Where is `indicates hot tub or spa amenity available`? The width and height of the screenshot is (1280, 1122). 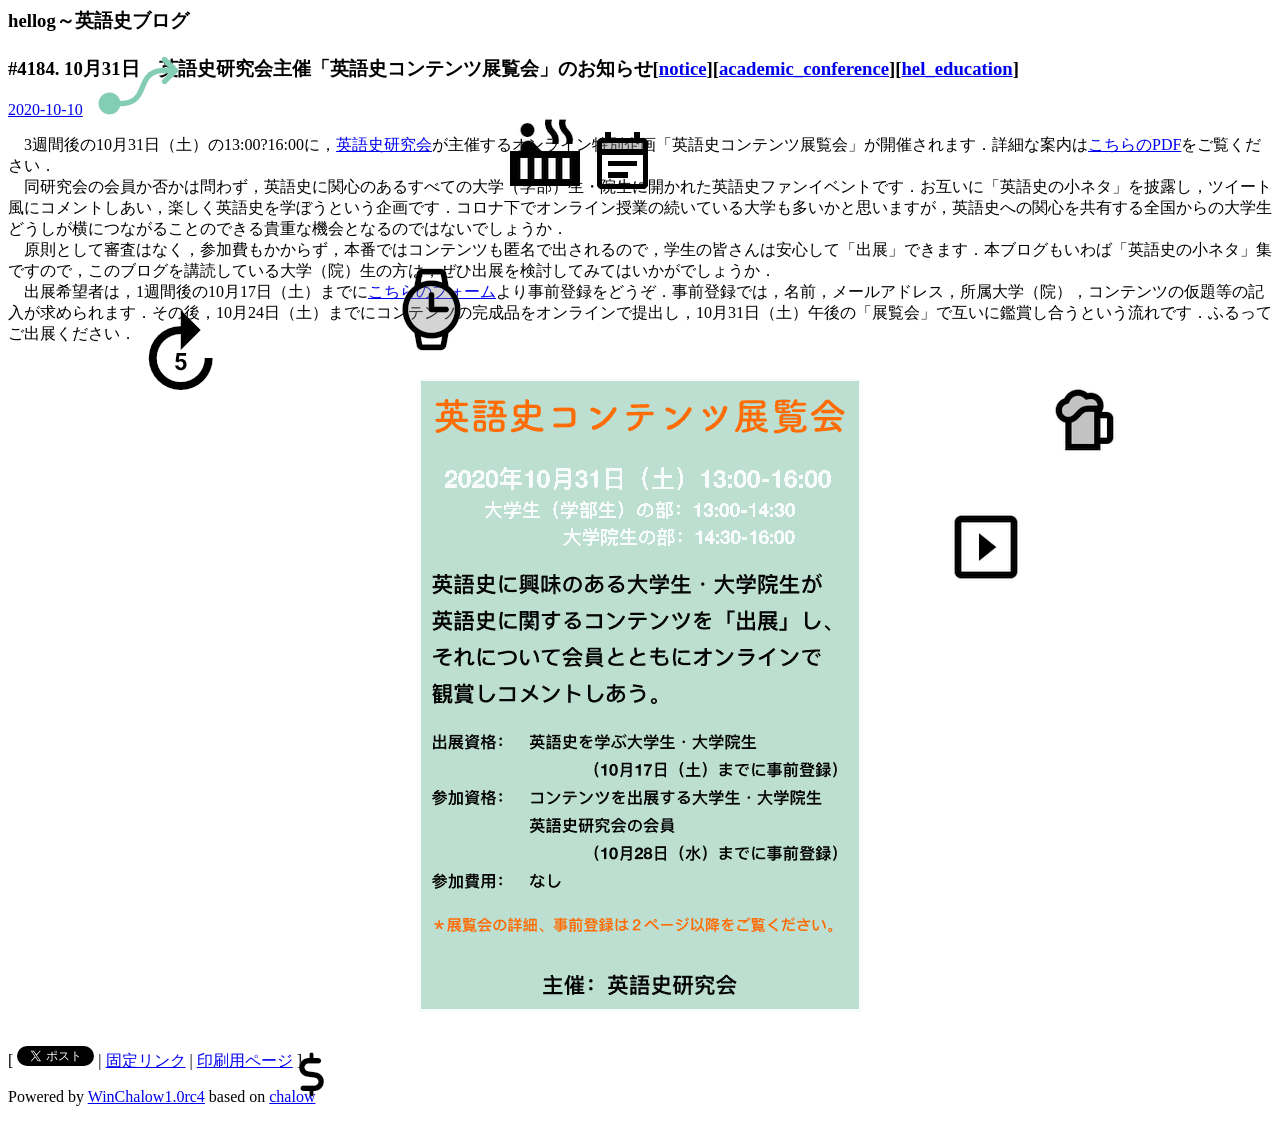
indicates hot tub or spa amenity available is located at coordinates (545, 151).